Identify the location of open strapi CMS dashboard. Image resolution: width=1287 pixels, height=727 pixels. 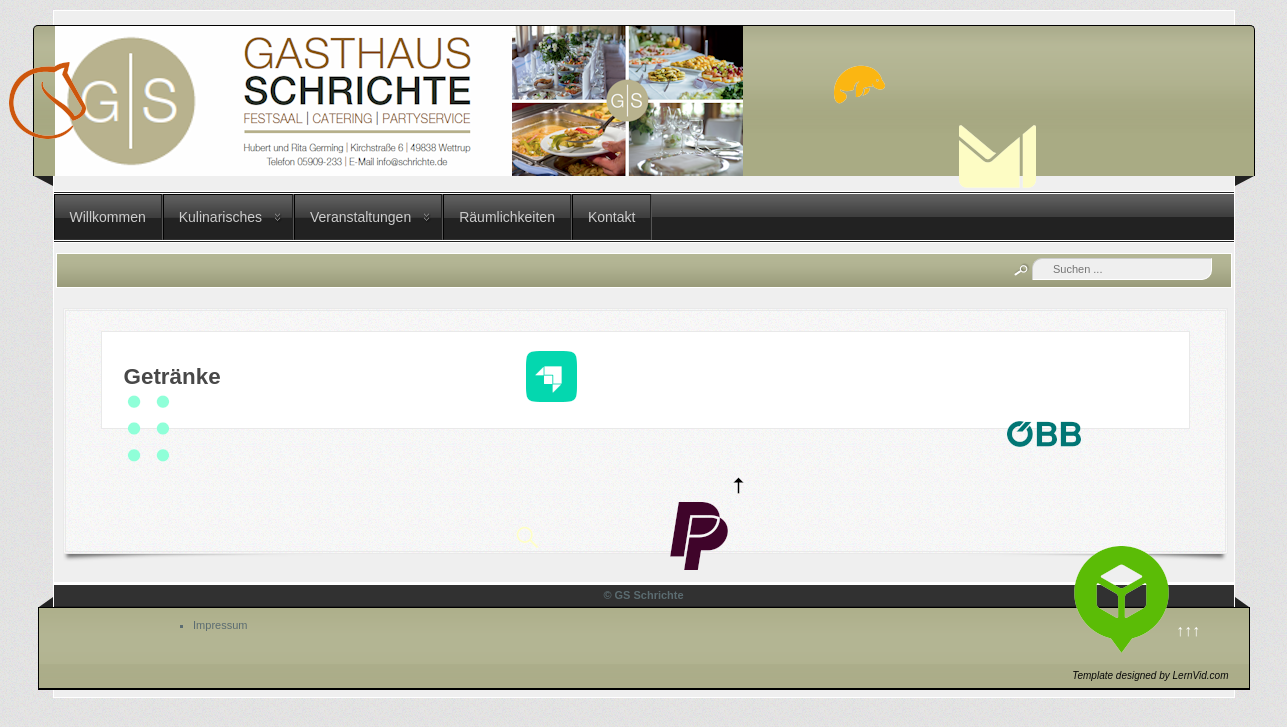
(551, 376).